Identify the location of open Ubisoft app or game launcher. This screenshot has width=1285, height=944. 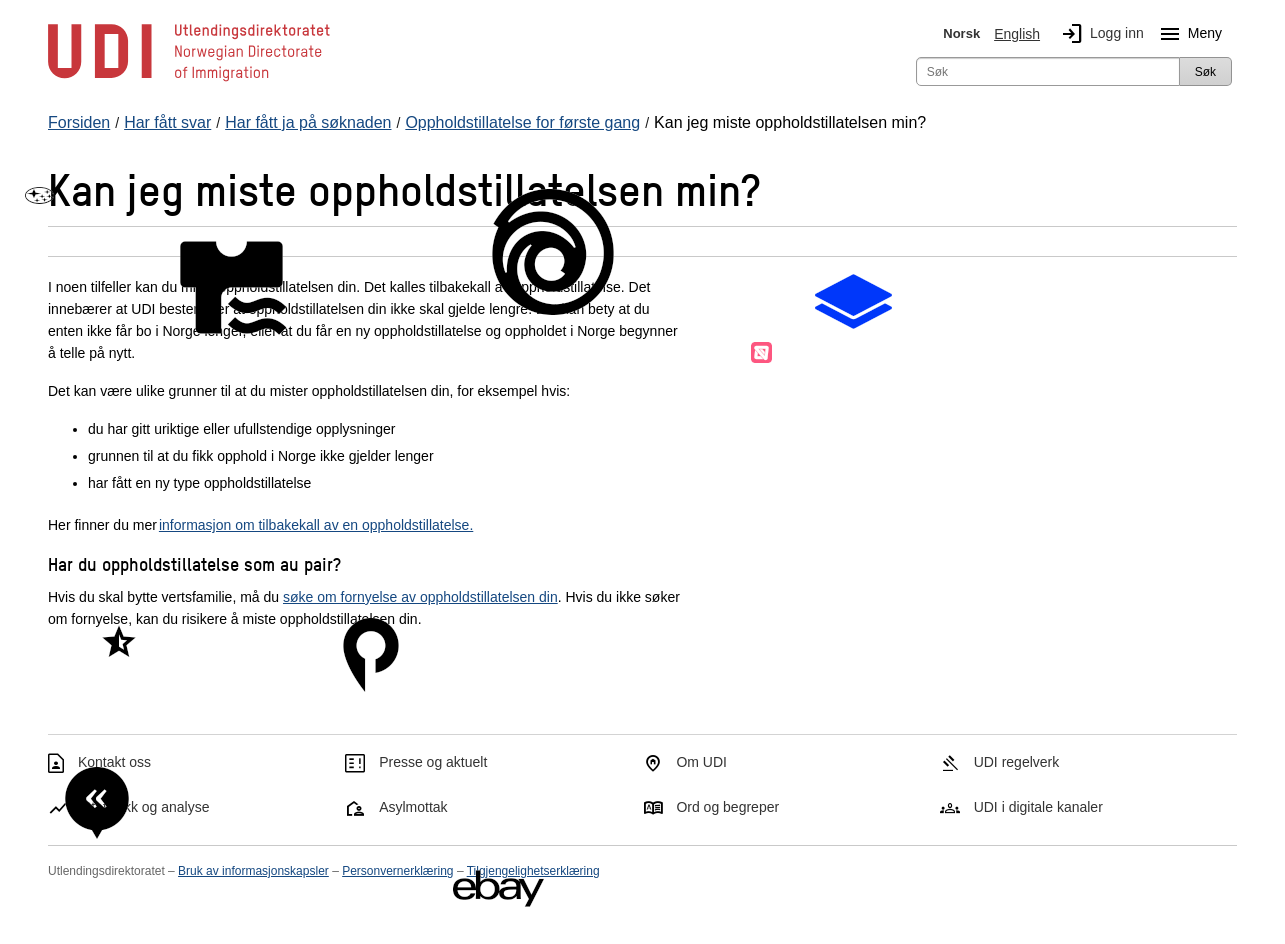
(553, 252).